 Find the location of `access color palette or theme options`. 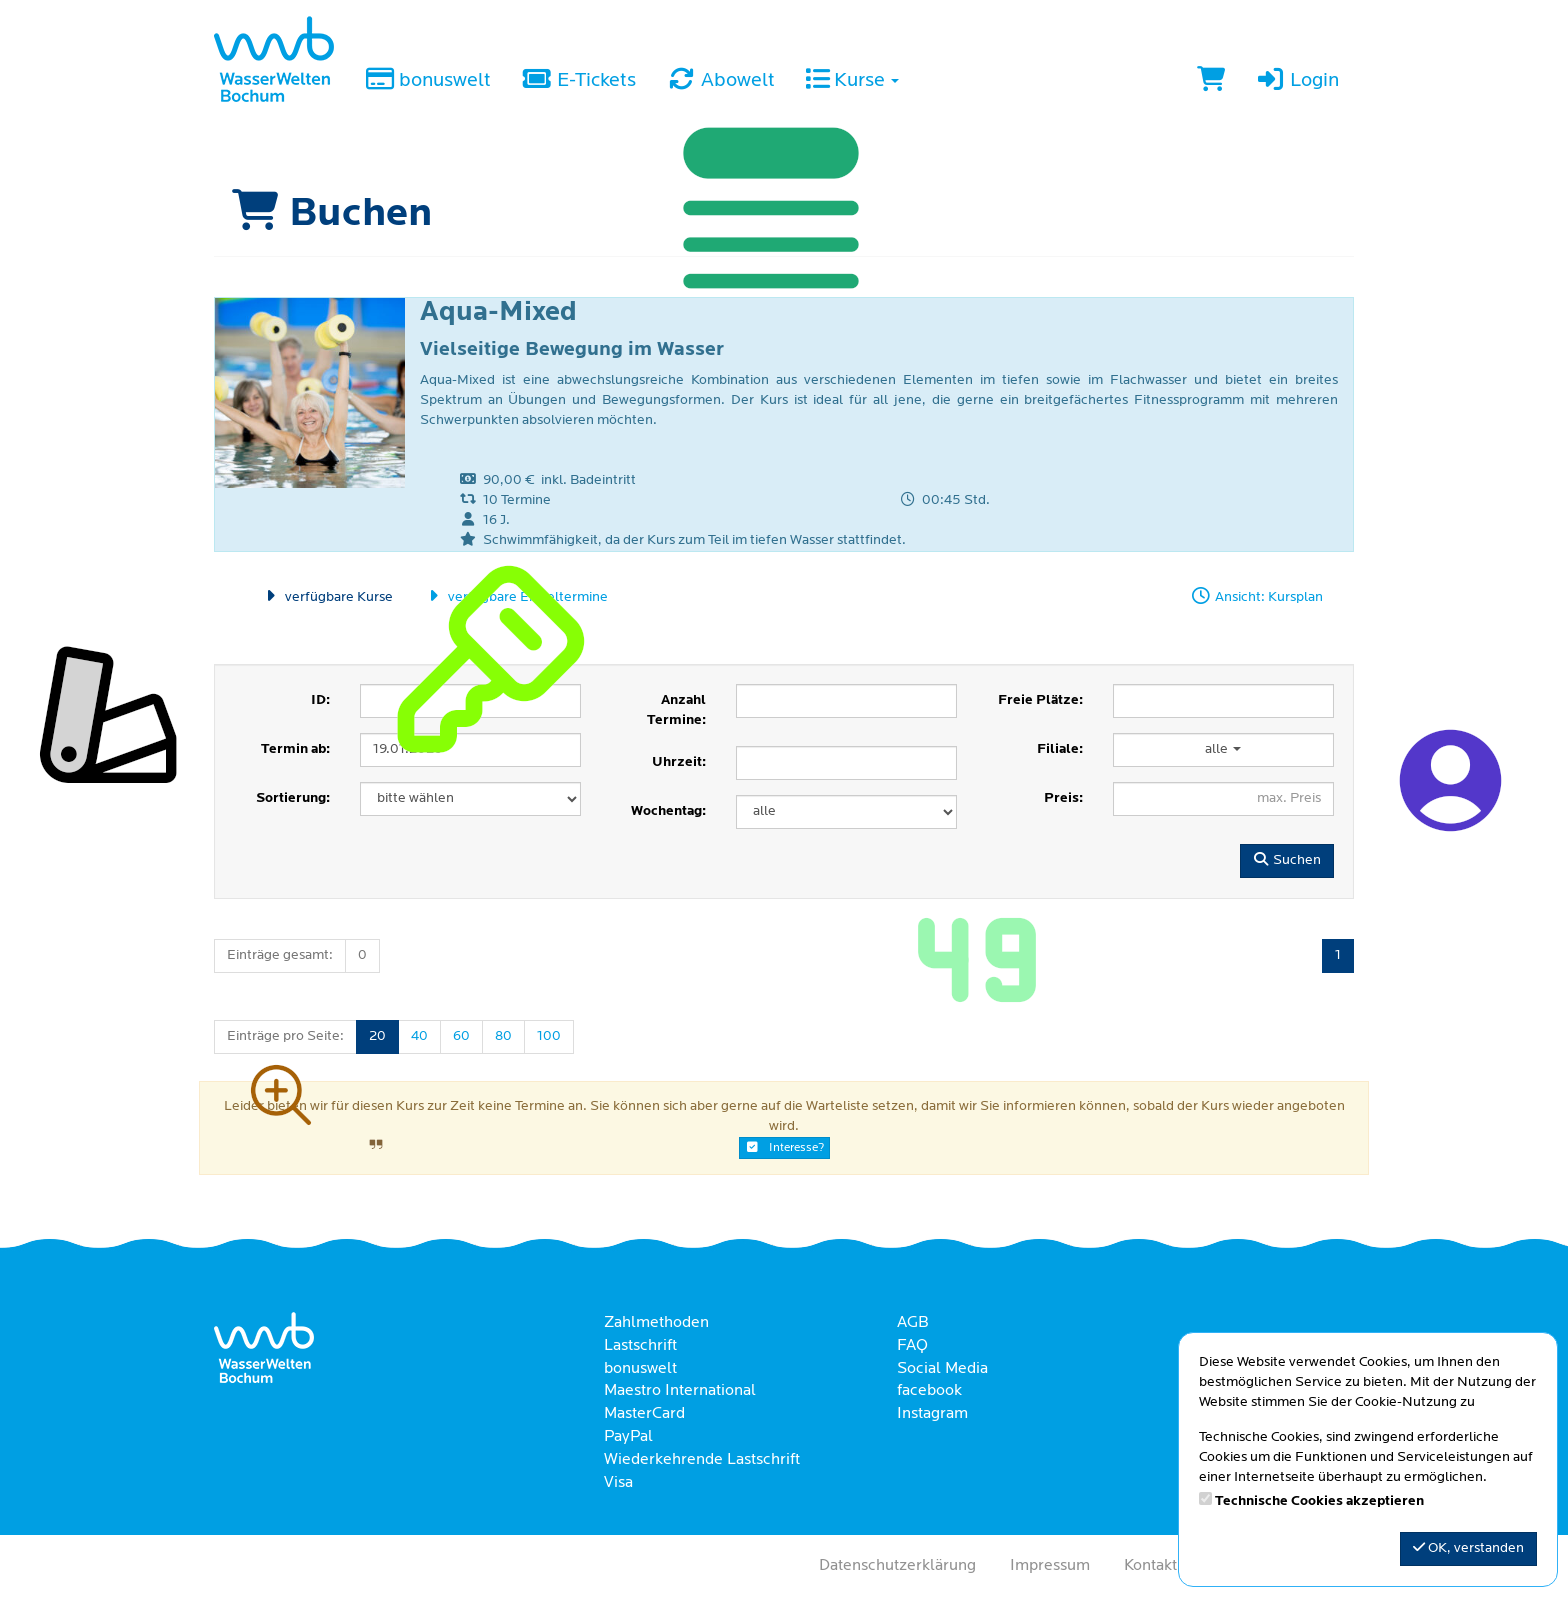

access color palette or theme options is located at coordinates (103, 720).